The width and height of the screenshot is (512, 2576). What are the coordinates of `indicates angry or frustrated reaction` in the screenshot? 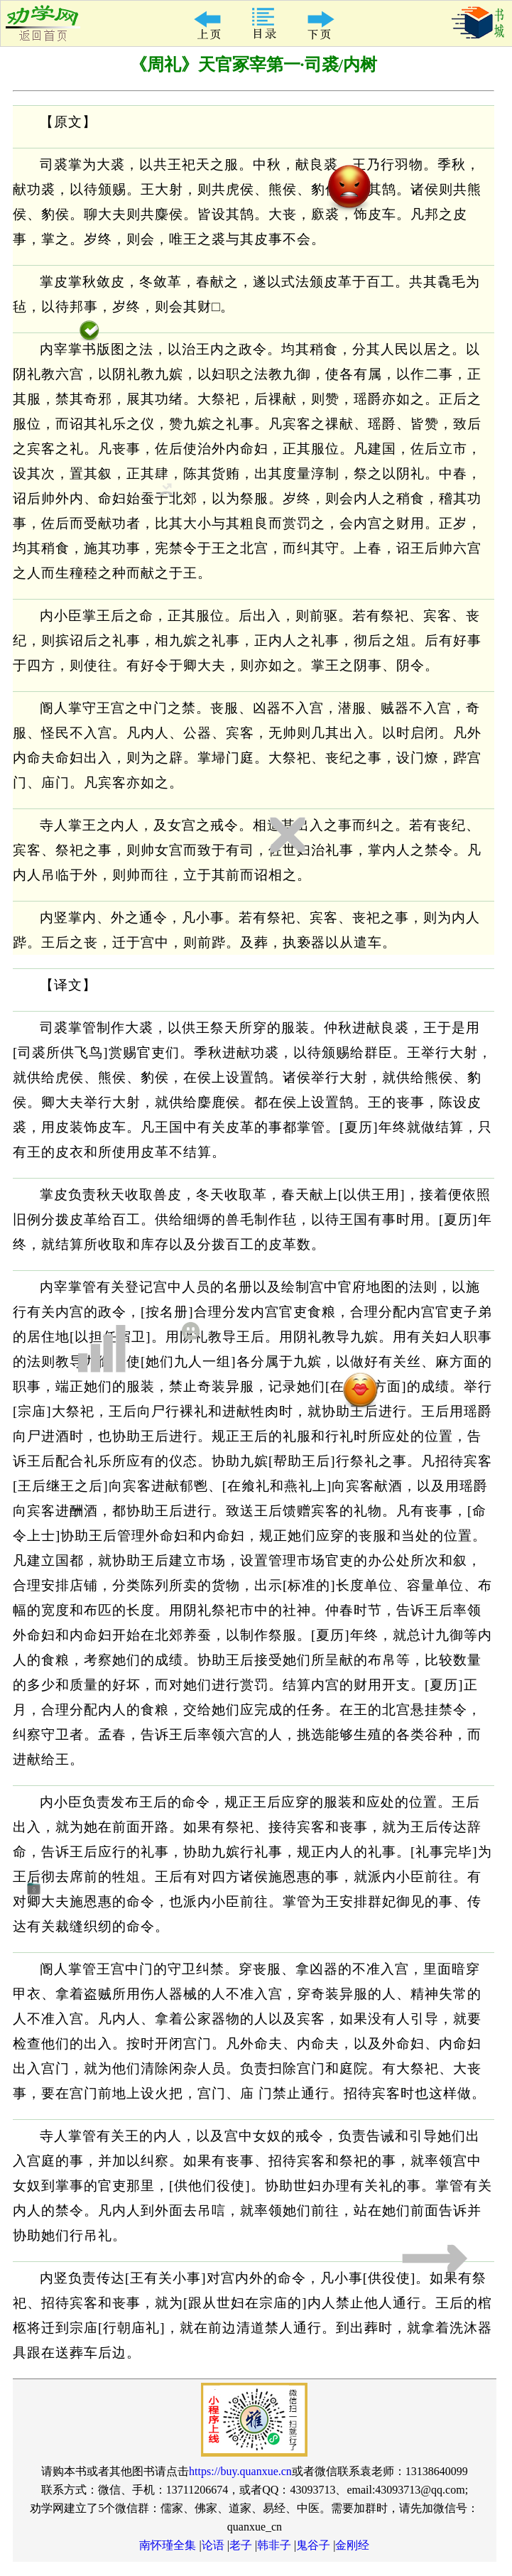 It's located at (349, 188).